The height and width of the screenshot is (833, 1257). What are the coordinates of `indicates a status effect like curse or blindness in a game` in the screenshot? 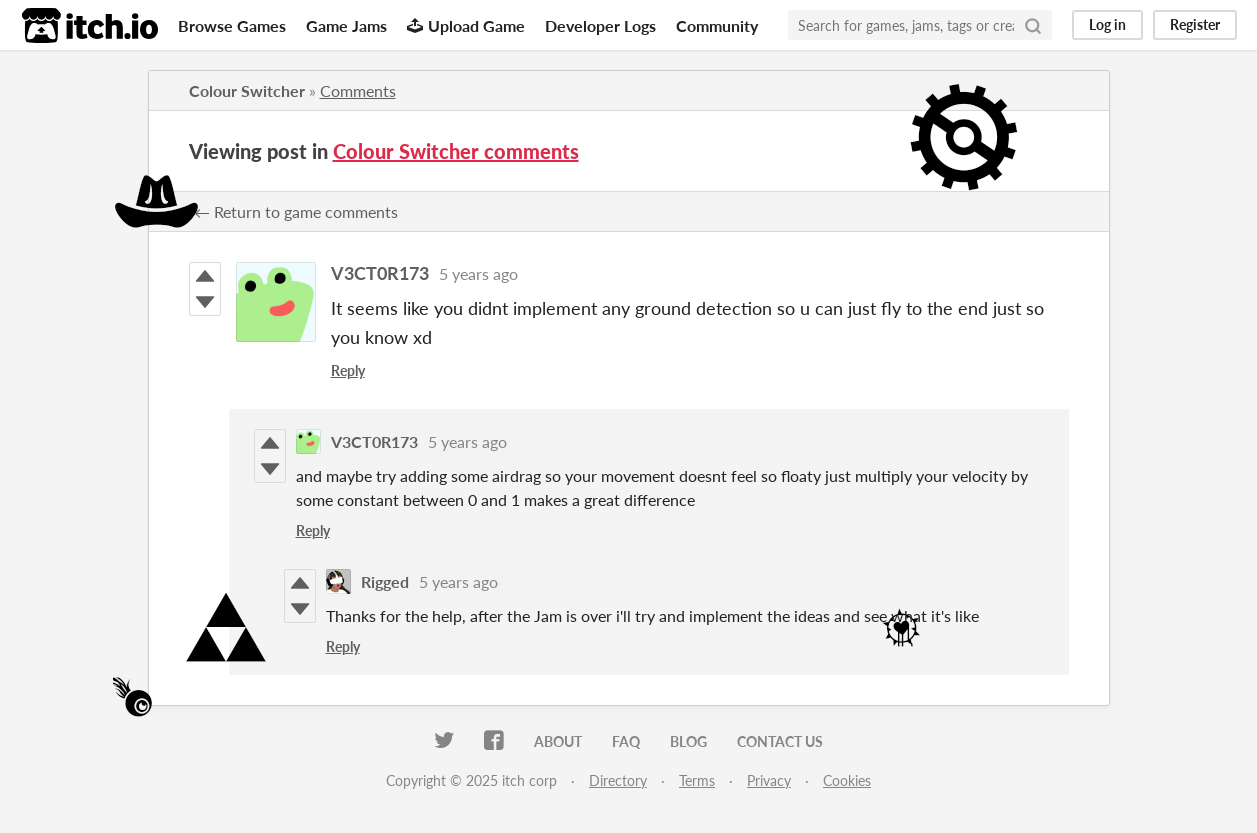 It's located at (132, 697).